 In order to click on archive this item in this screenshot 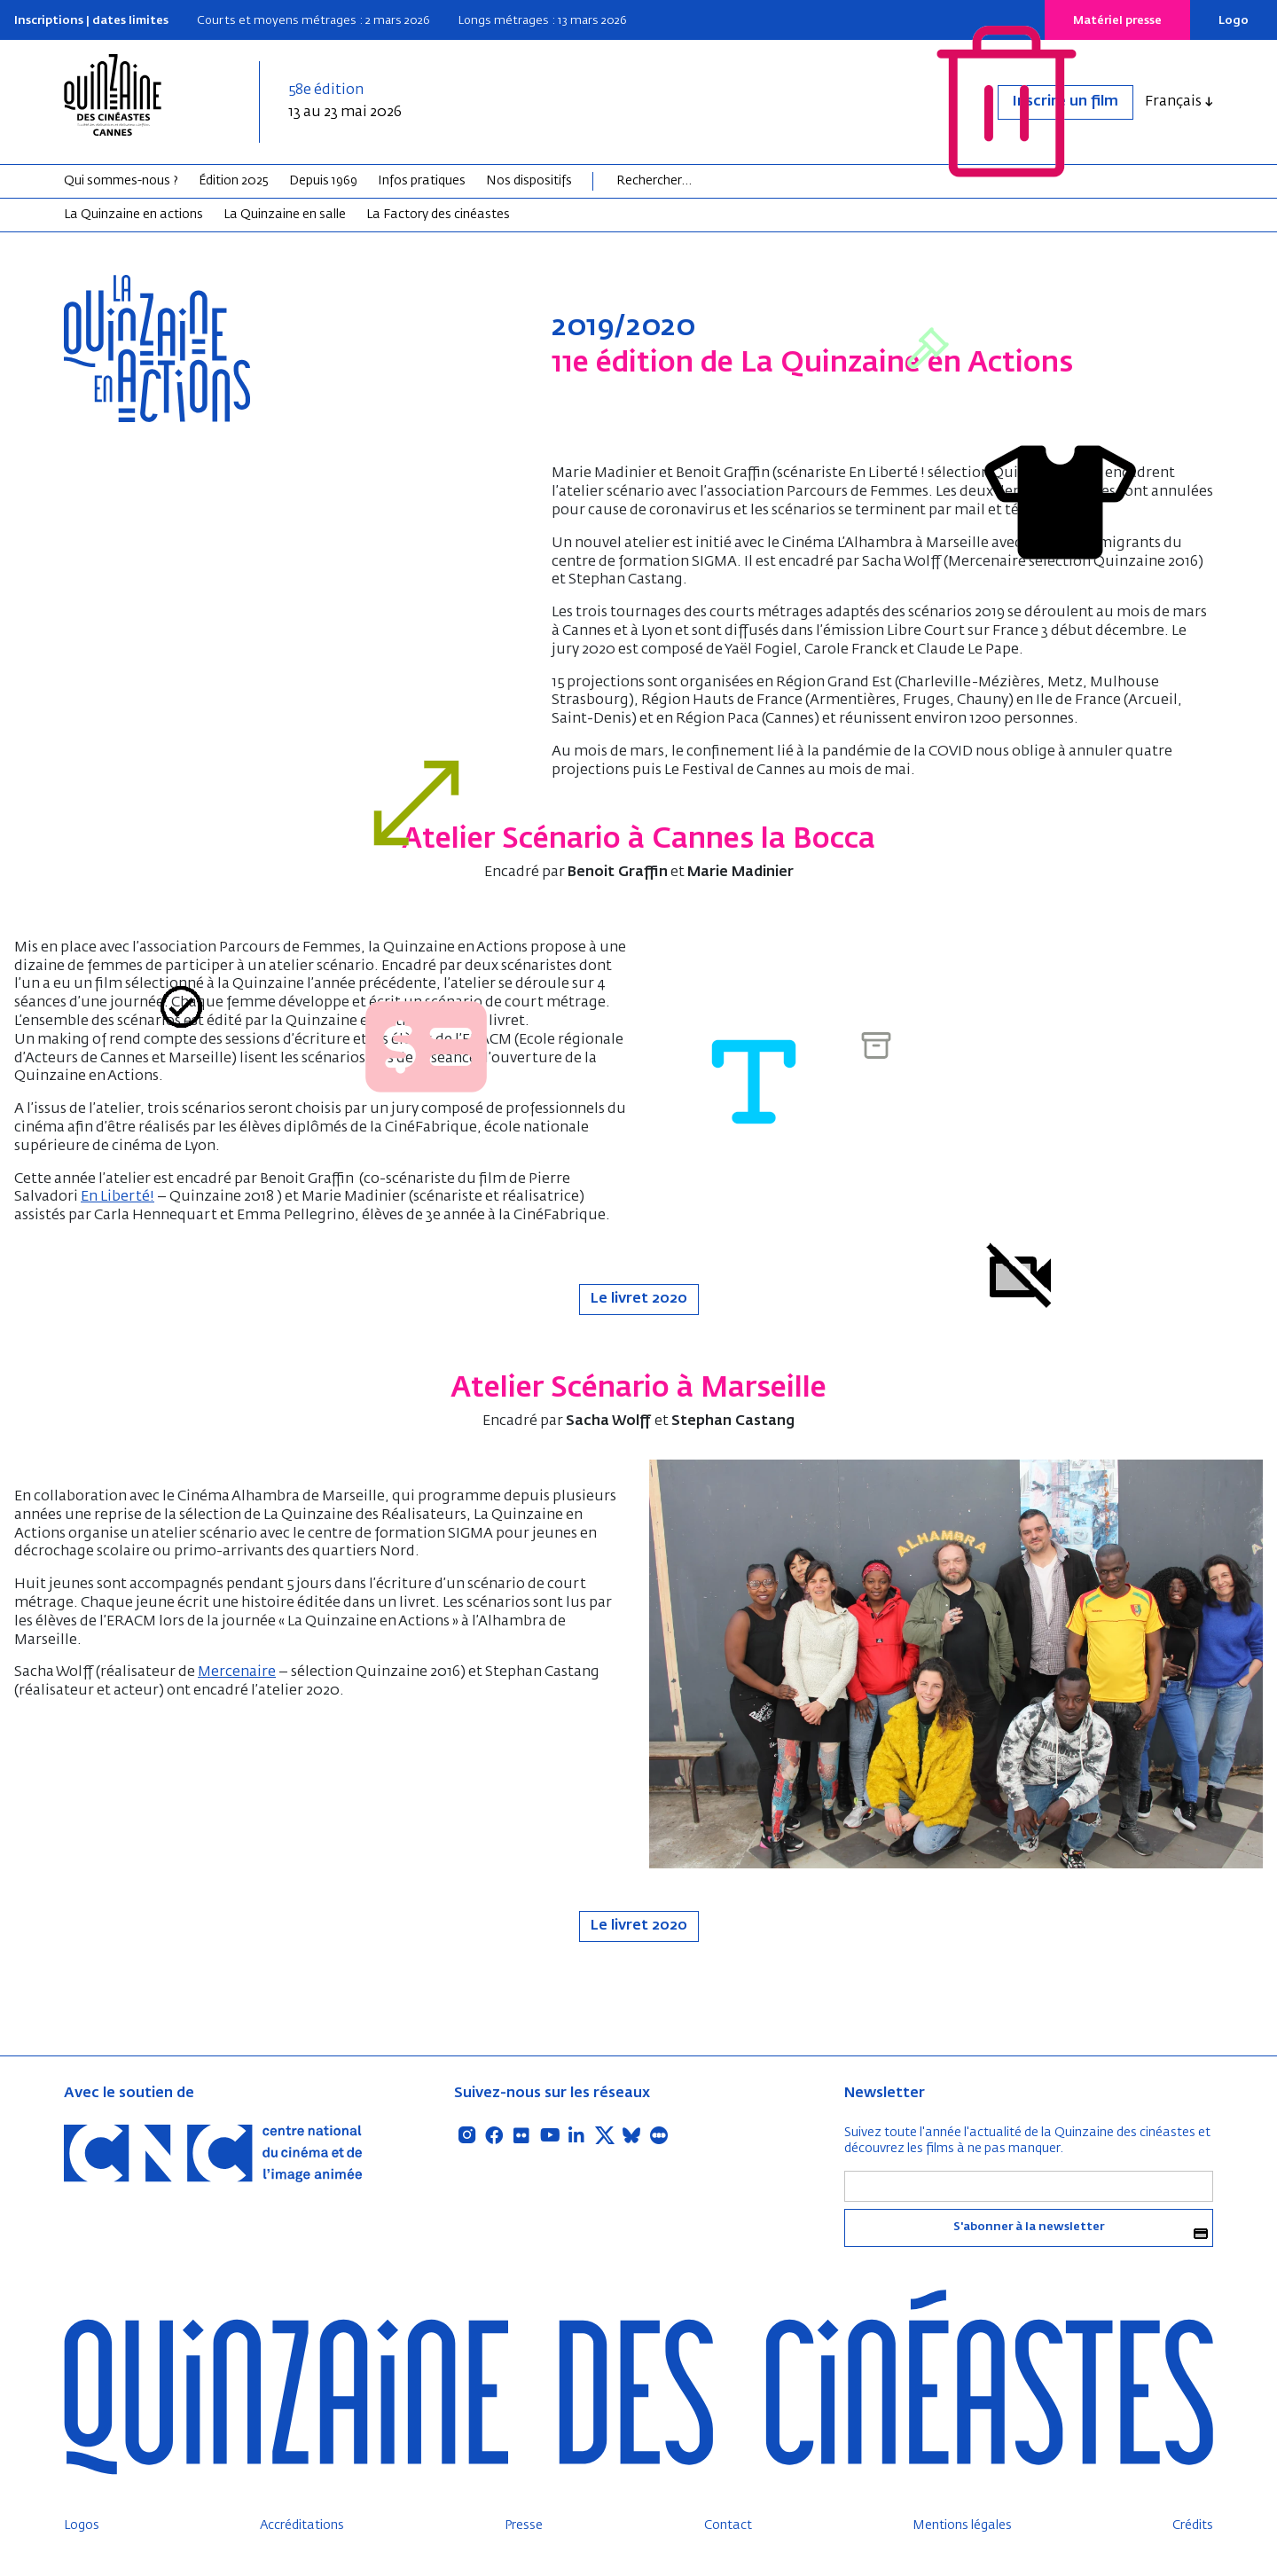, I will do `click(876, 1045)`.